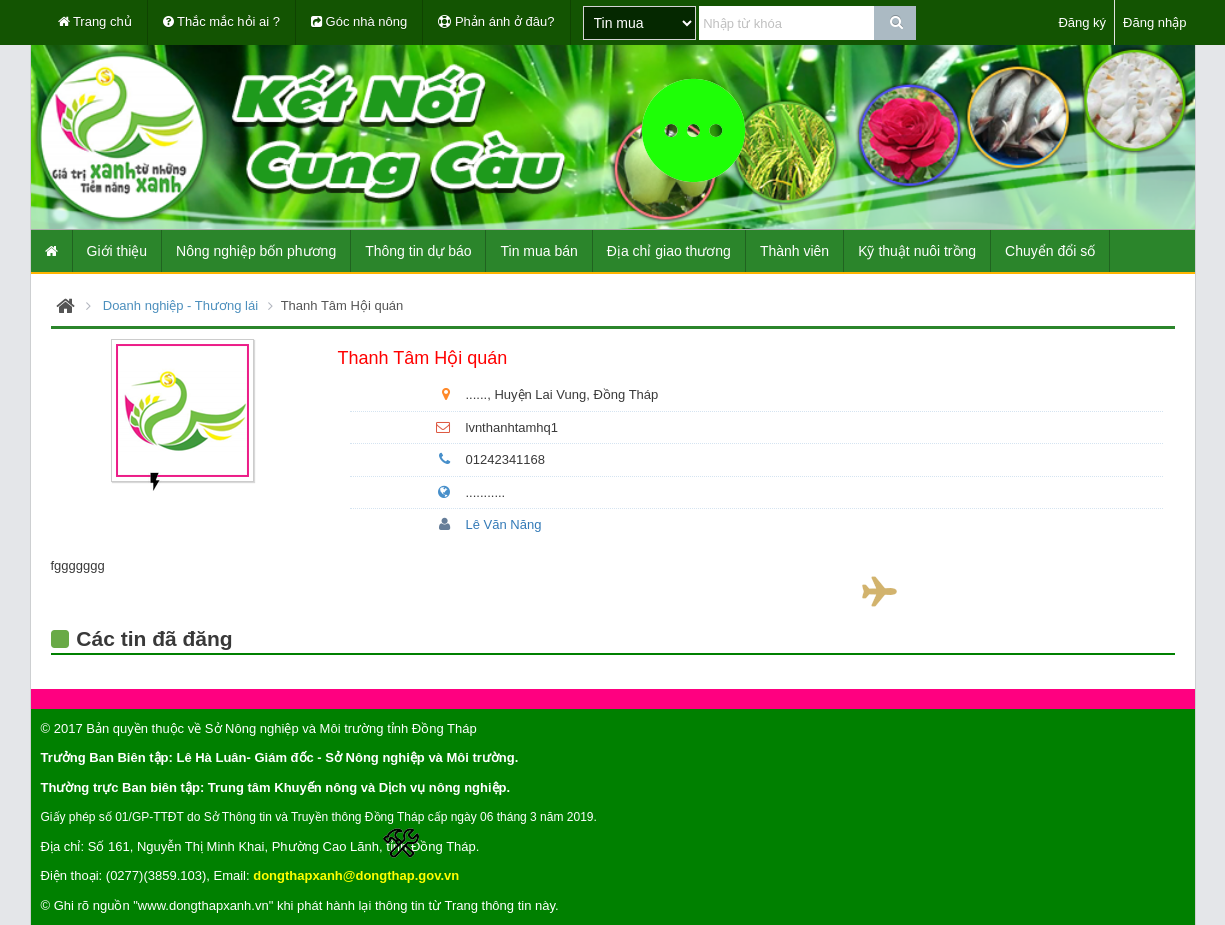 This screenshot has height=925, width=1225. Describe the element at coordinates (155, 482) in the screenshot. I see `turn on camera flash` at that location.